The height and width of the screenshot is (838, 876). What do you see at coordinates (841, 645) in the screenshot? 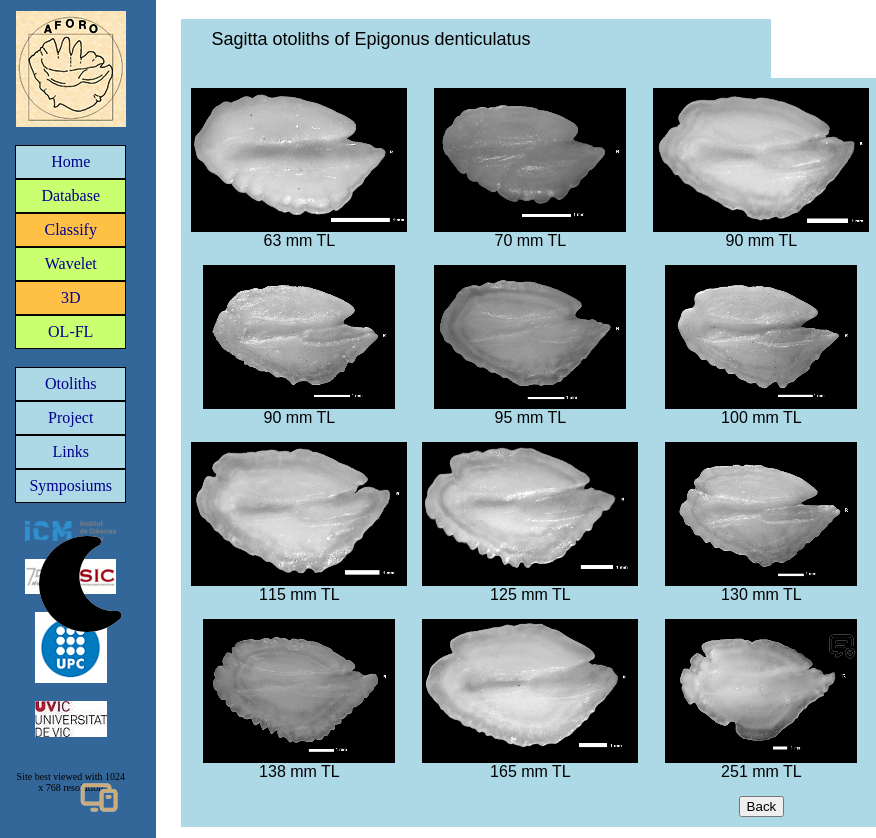
I see `pin a message to a specific location` at bounding box center [841, 645].